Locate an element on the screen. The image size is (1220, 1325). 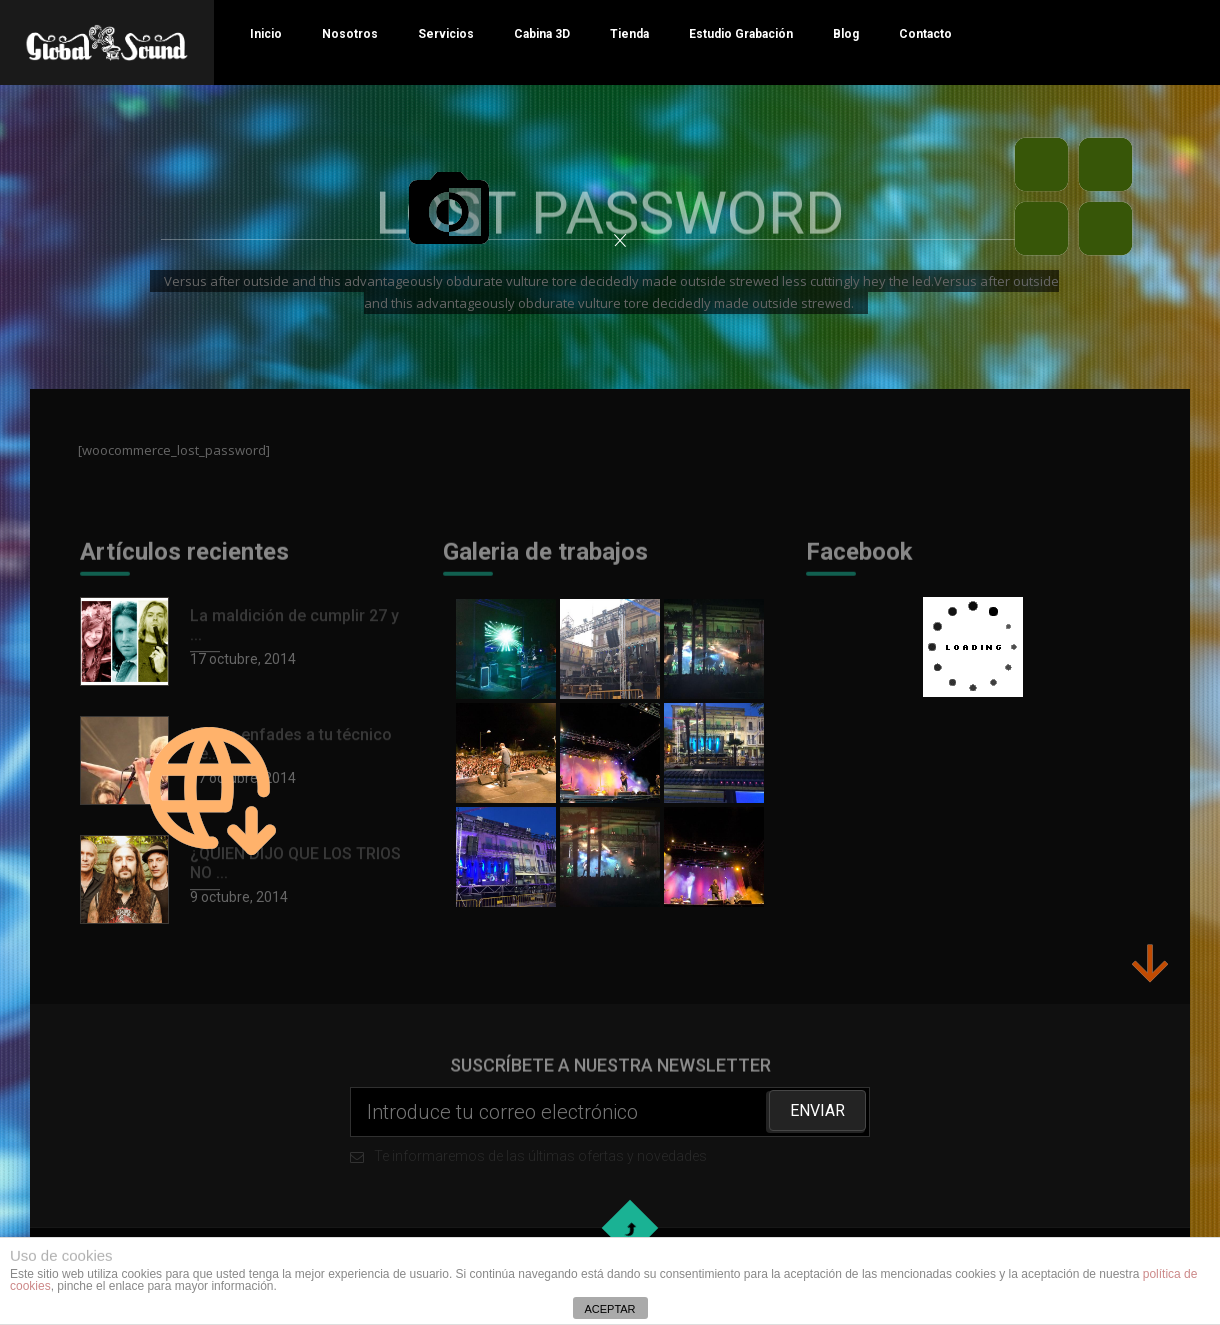
open app grid or launcher is located at coordinates (1073, 196).